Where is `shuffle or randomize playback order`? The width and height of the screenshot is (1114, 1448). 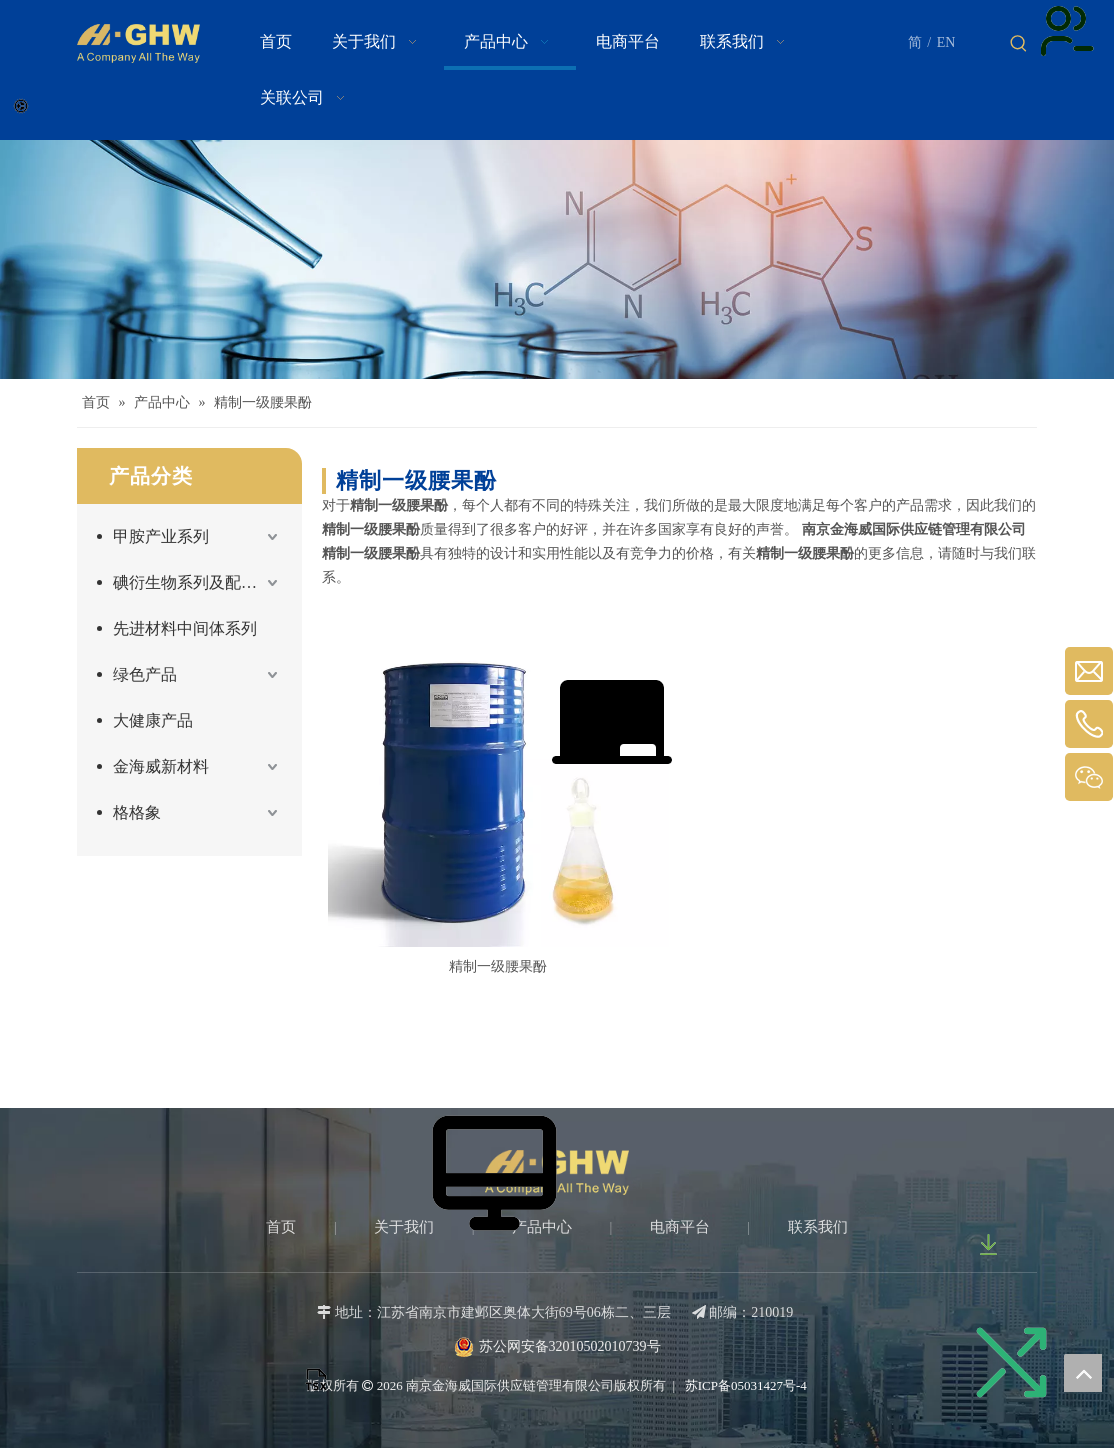
shuffle or randomize playback order is located at coordinates (1011, 1362).